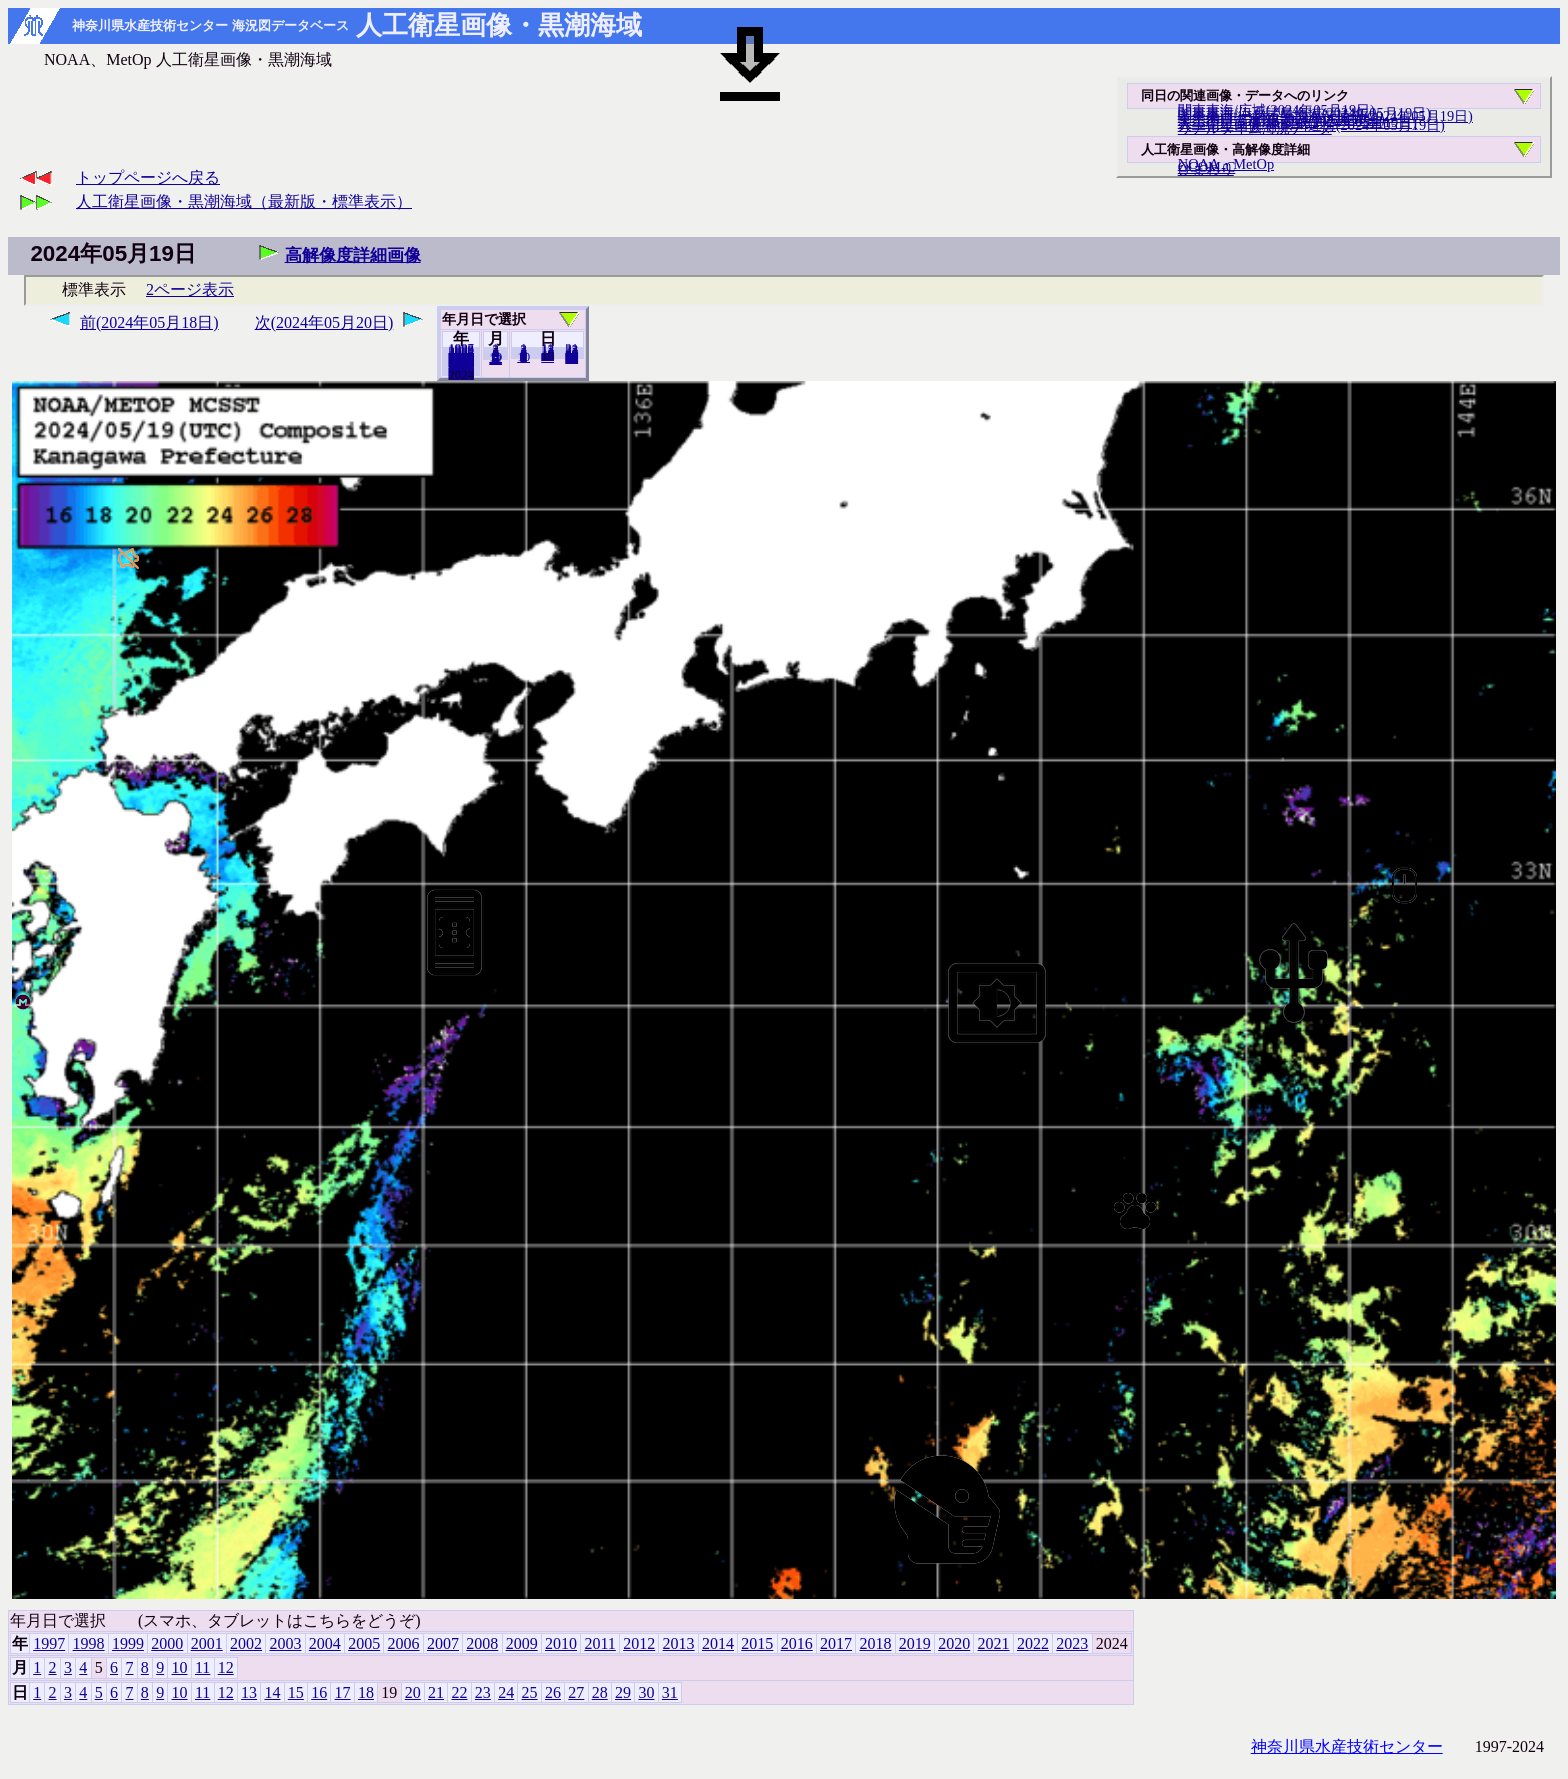 Image resolution: width=1568 pixels, height=1779 pixels. Describe the element at coordinates (1404, 885) in the screenshot. I see `mouse input device indicator` at that location.